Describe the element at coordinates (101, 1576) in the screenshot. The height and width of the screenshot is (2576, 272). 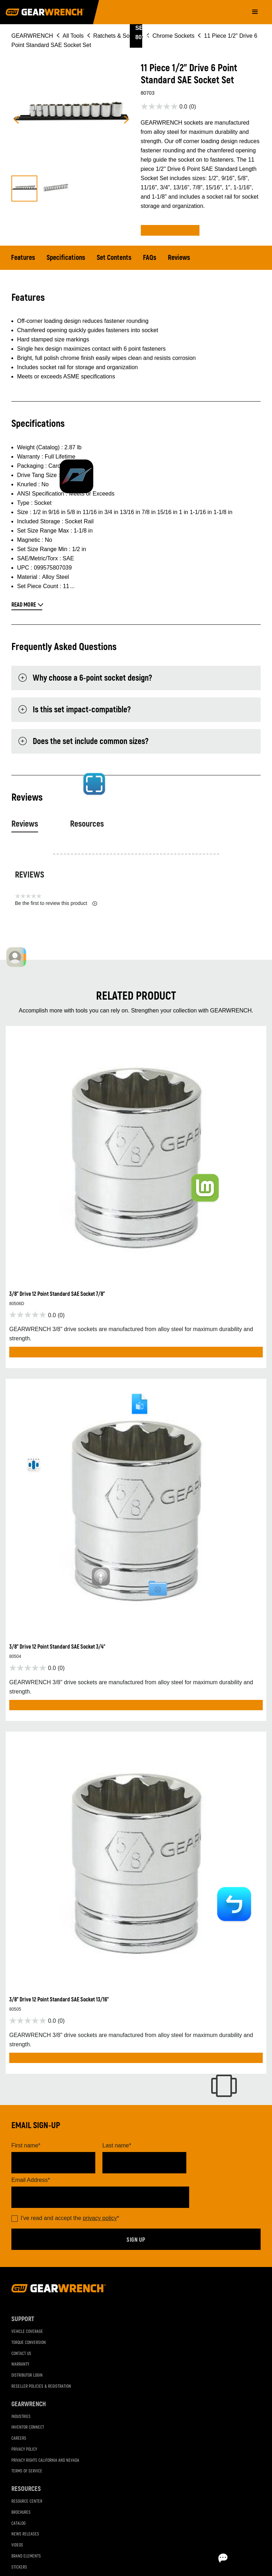
I see `open the Podcasts app` at that location.